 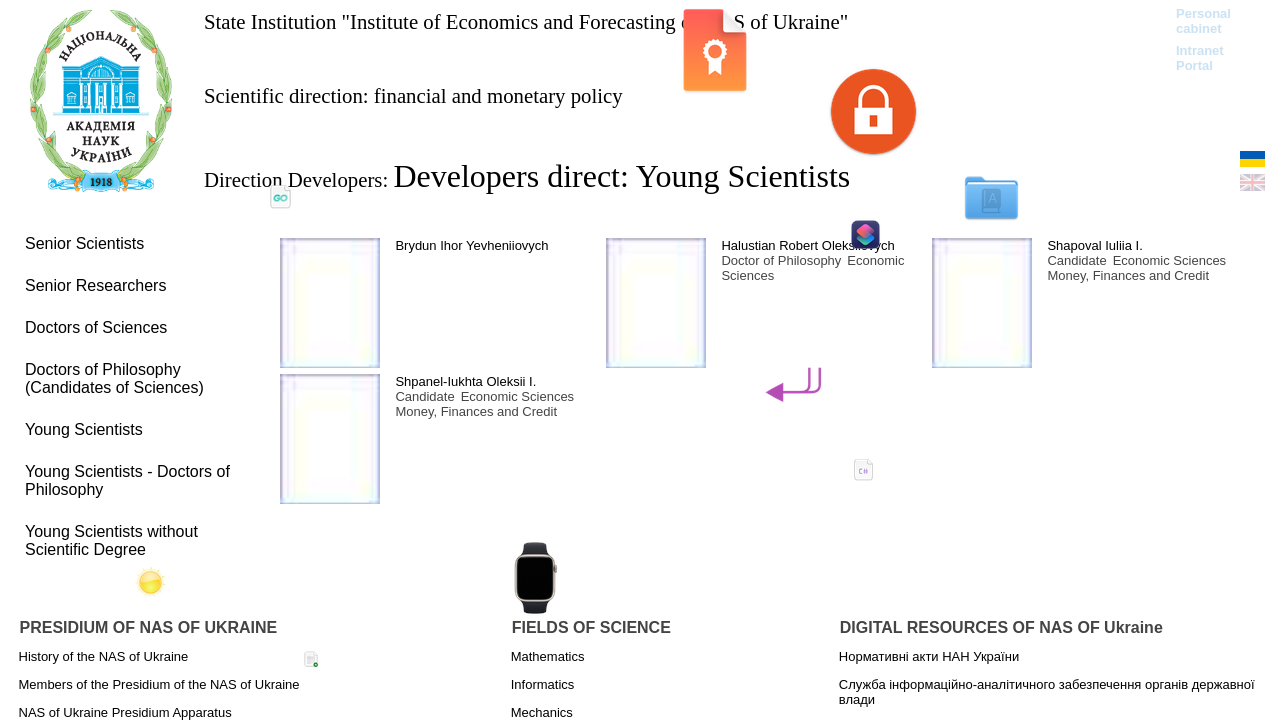 I want to click on manage your paired Apple Watch SE, so click(x=535, y=578).